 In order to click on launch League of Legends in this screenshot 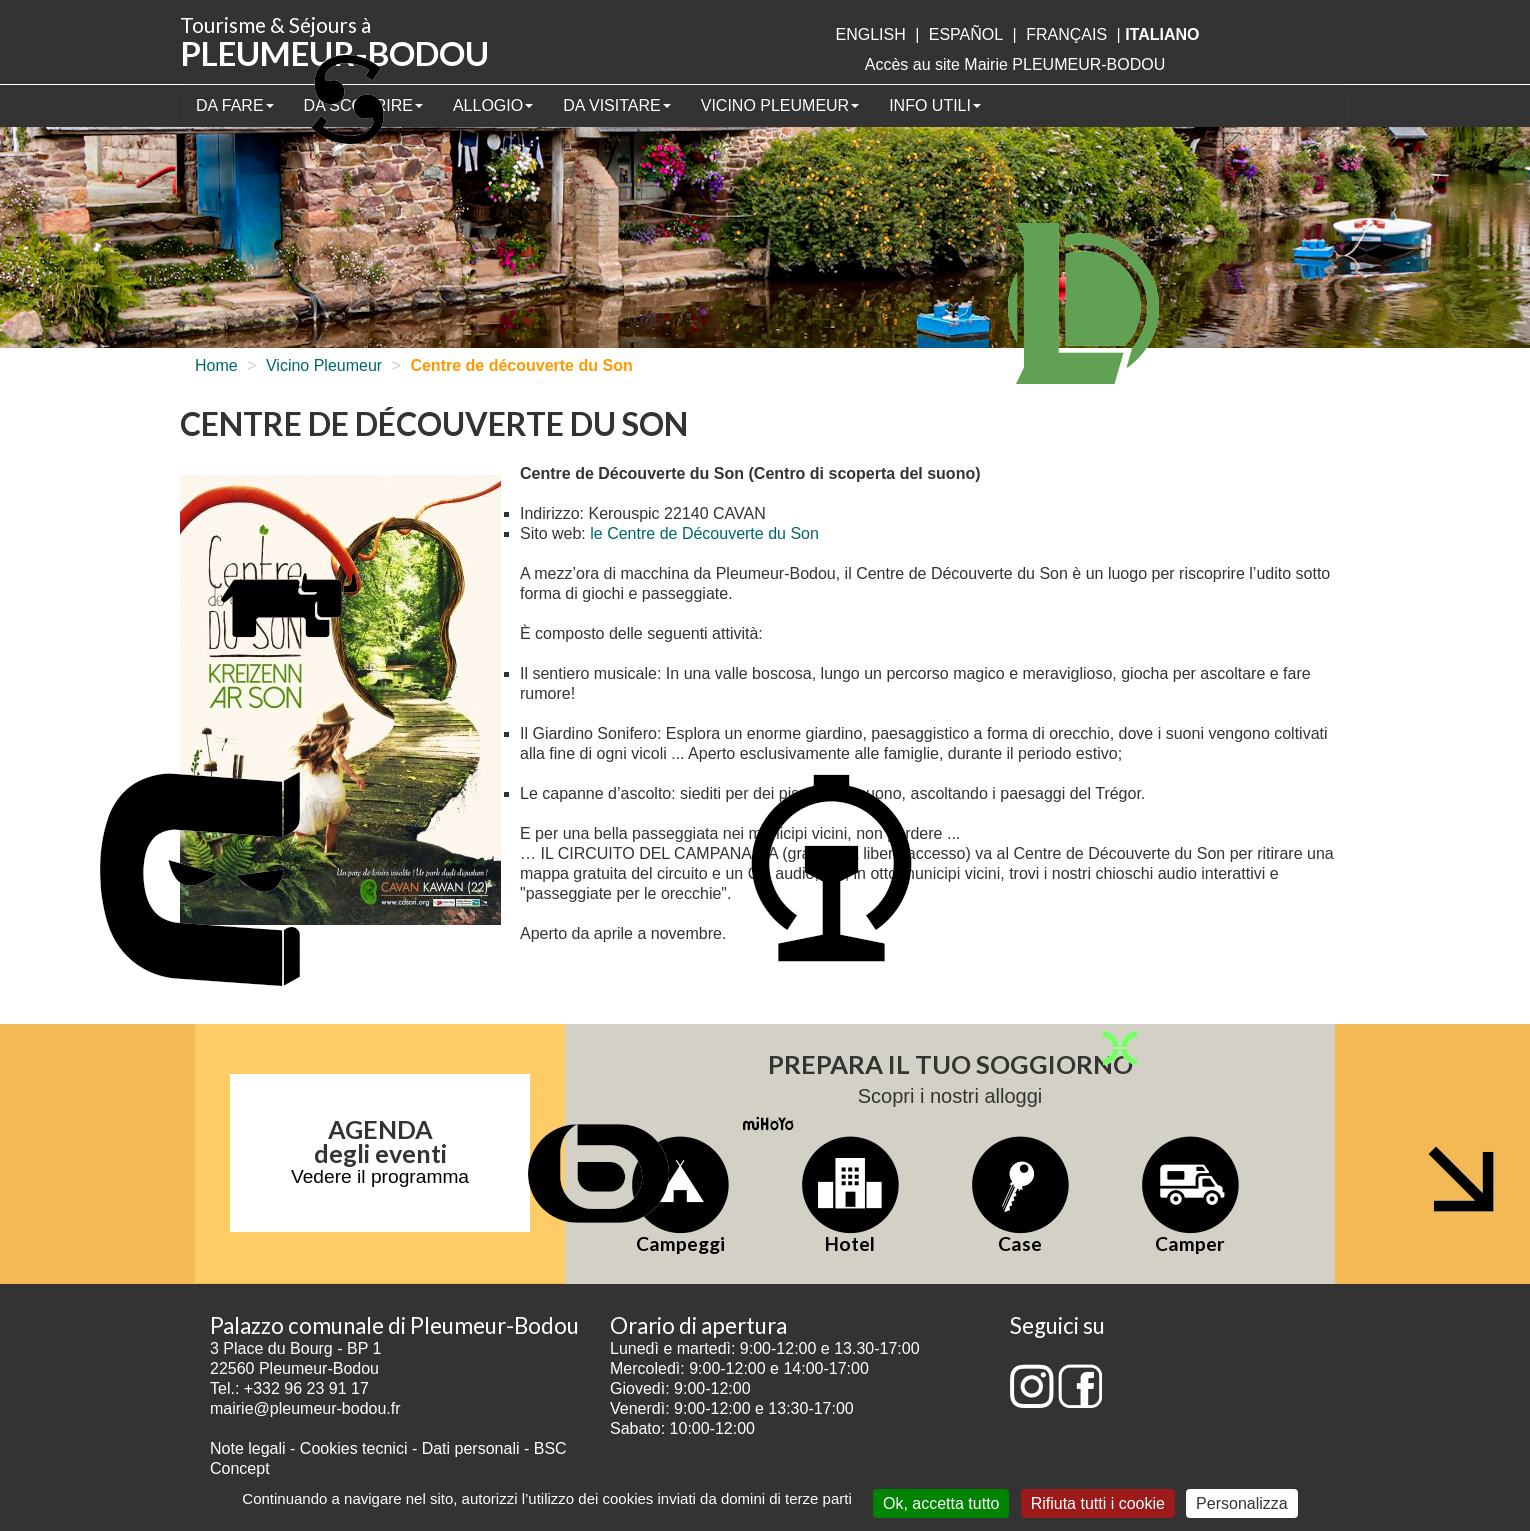, I will do `click(1083, 303)`.